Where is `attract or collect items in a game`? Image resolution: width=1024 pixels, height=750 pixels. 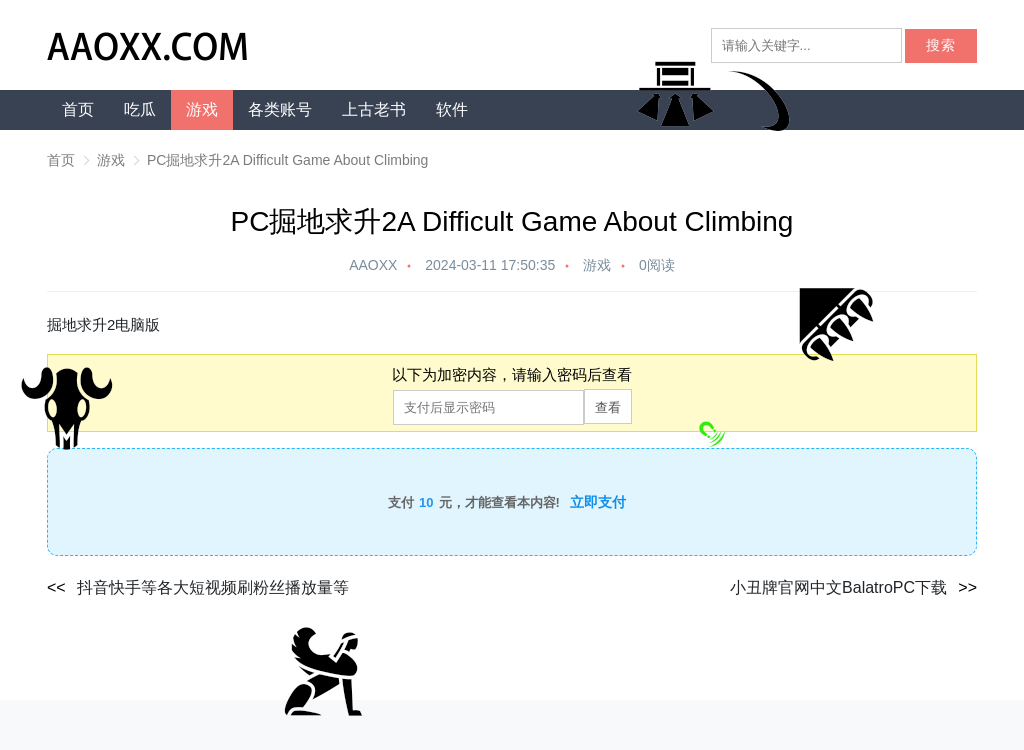
attract or collect items in a game is located at coordinates (712, 434).